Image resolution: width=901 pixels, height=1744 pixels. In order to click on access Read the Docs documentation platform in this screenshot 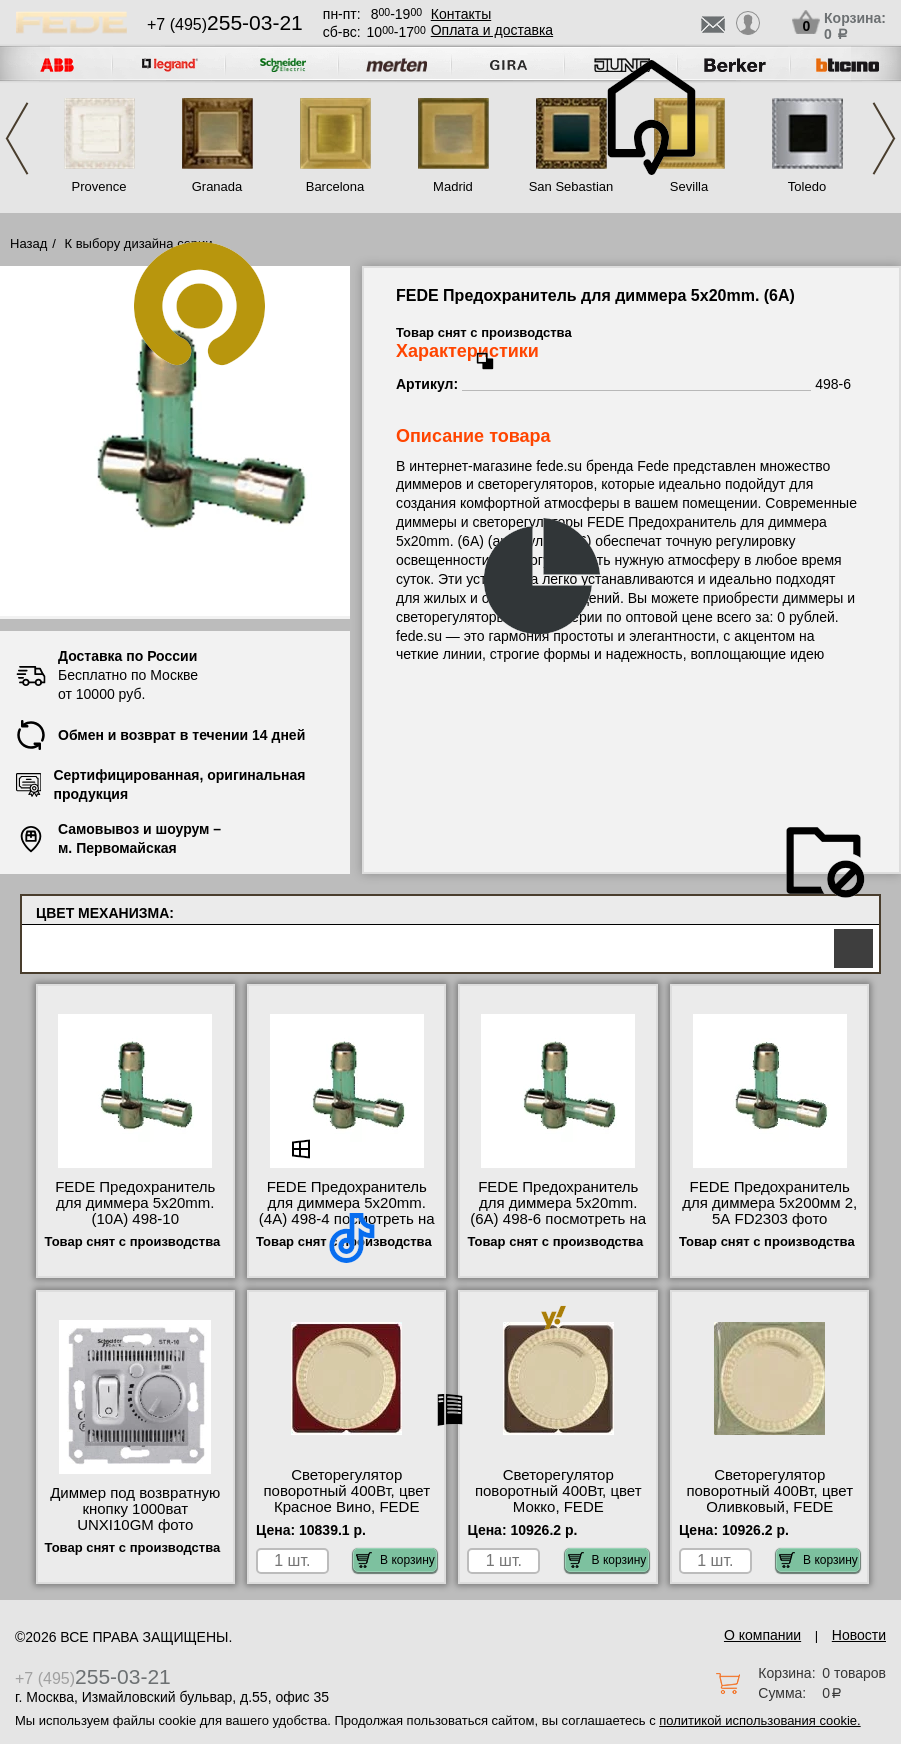, I will do `click(450, 1410)`.